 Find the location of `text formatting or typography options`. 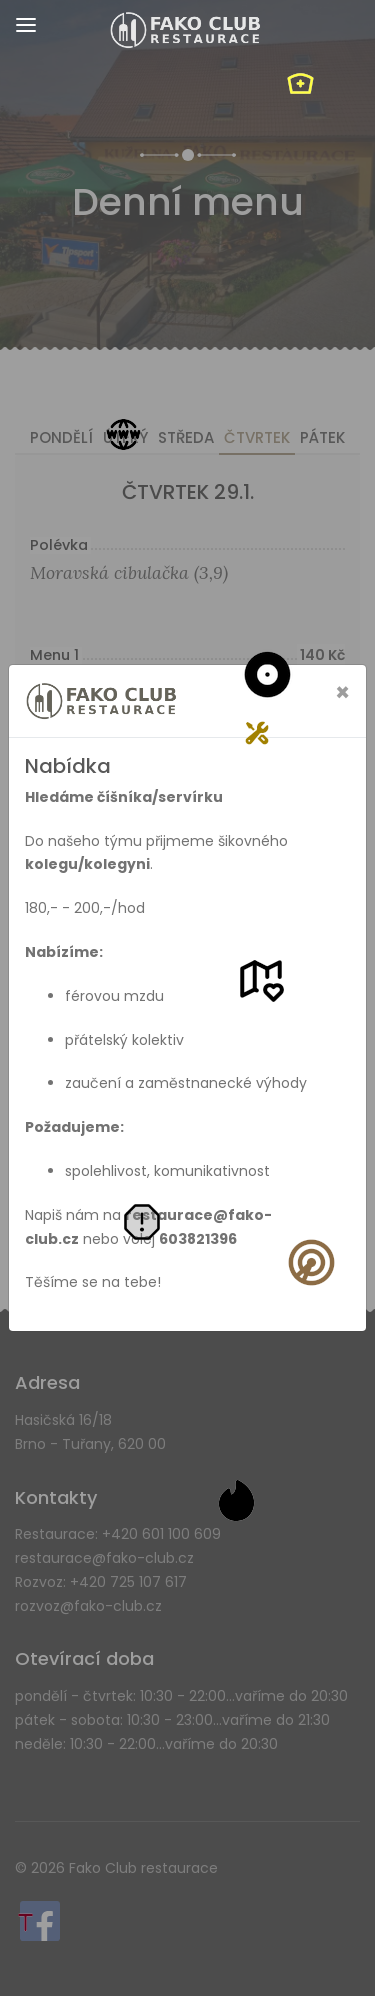

text formatting or typography options is located at coordinates (25, 1922).